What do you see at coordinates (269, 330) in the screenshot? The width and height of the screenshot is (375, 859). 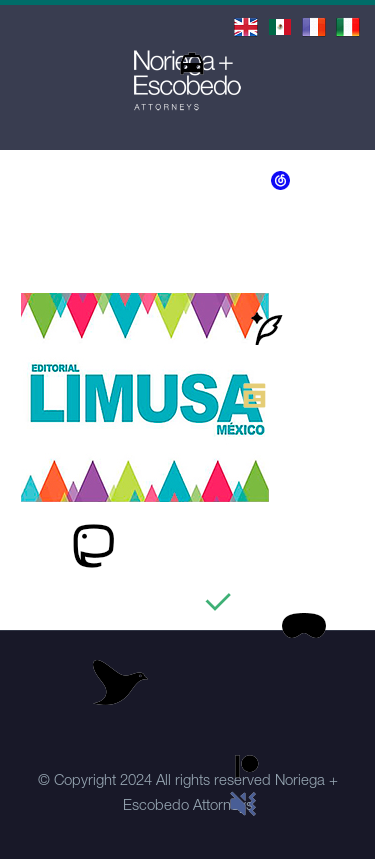 I see `compose with AI writing assistance` at bounding box center [269, 330].